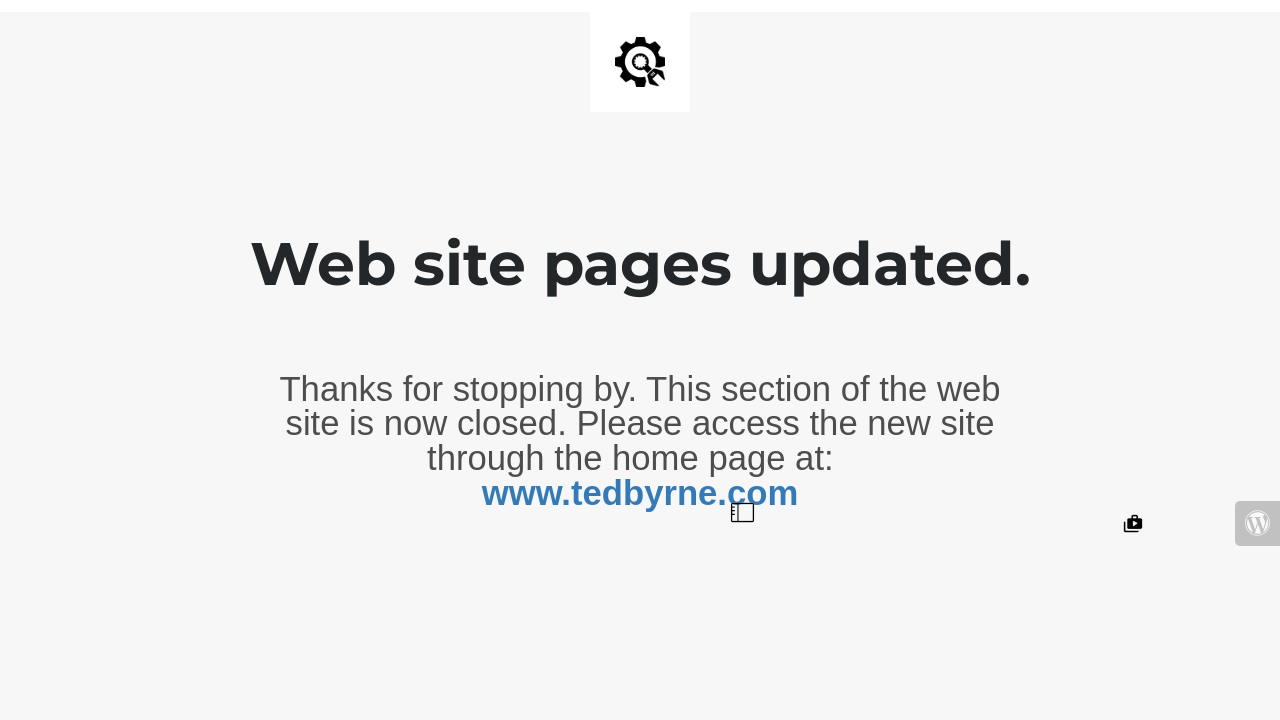  What do you see at coordinates (1133, 524) in the screenshot?
I see `view your purchased videos or media` at bounding box center [1133, 524].